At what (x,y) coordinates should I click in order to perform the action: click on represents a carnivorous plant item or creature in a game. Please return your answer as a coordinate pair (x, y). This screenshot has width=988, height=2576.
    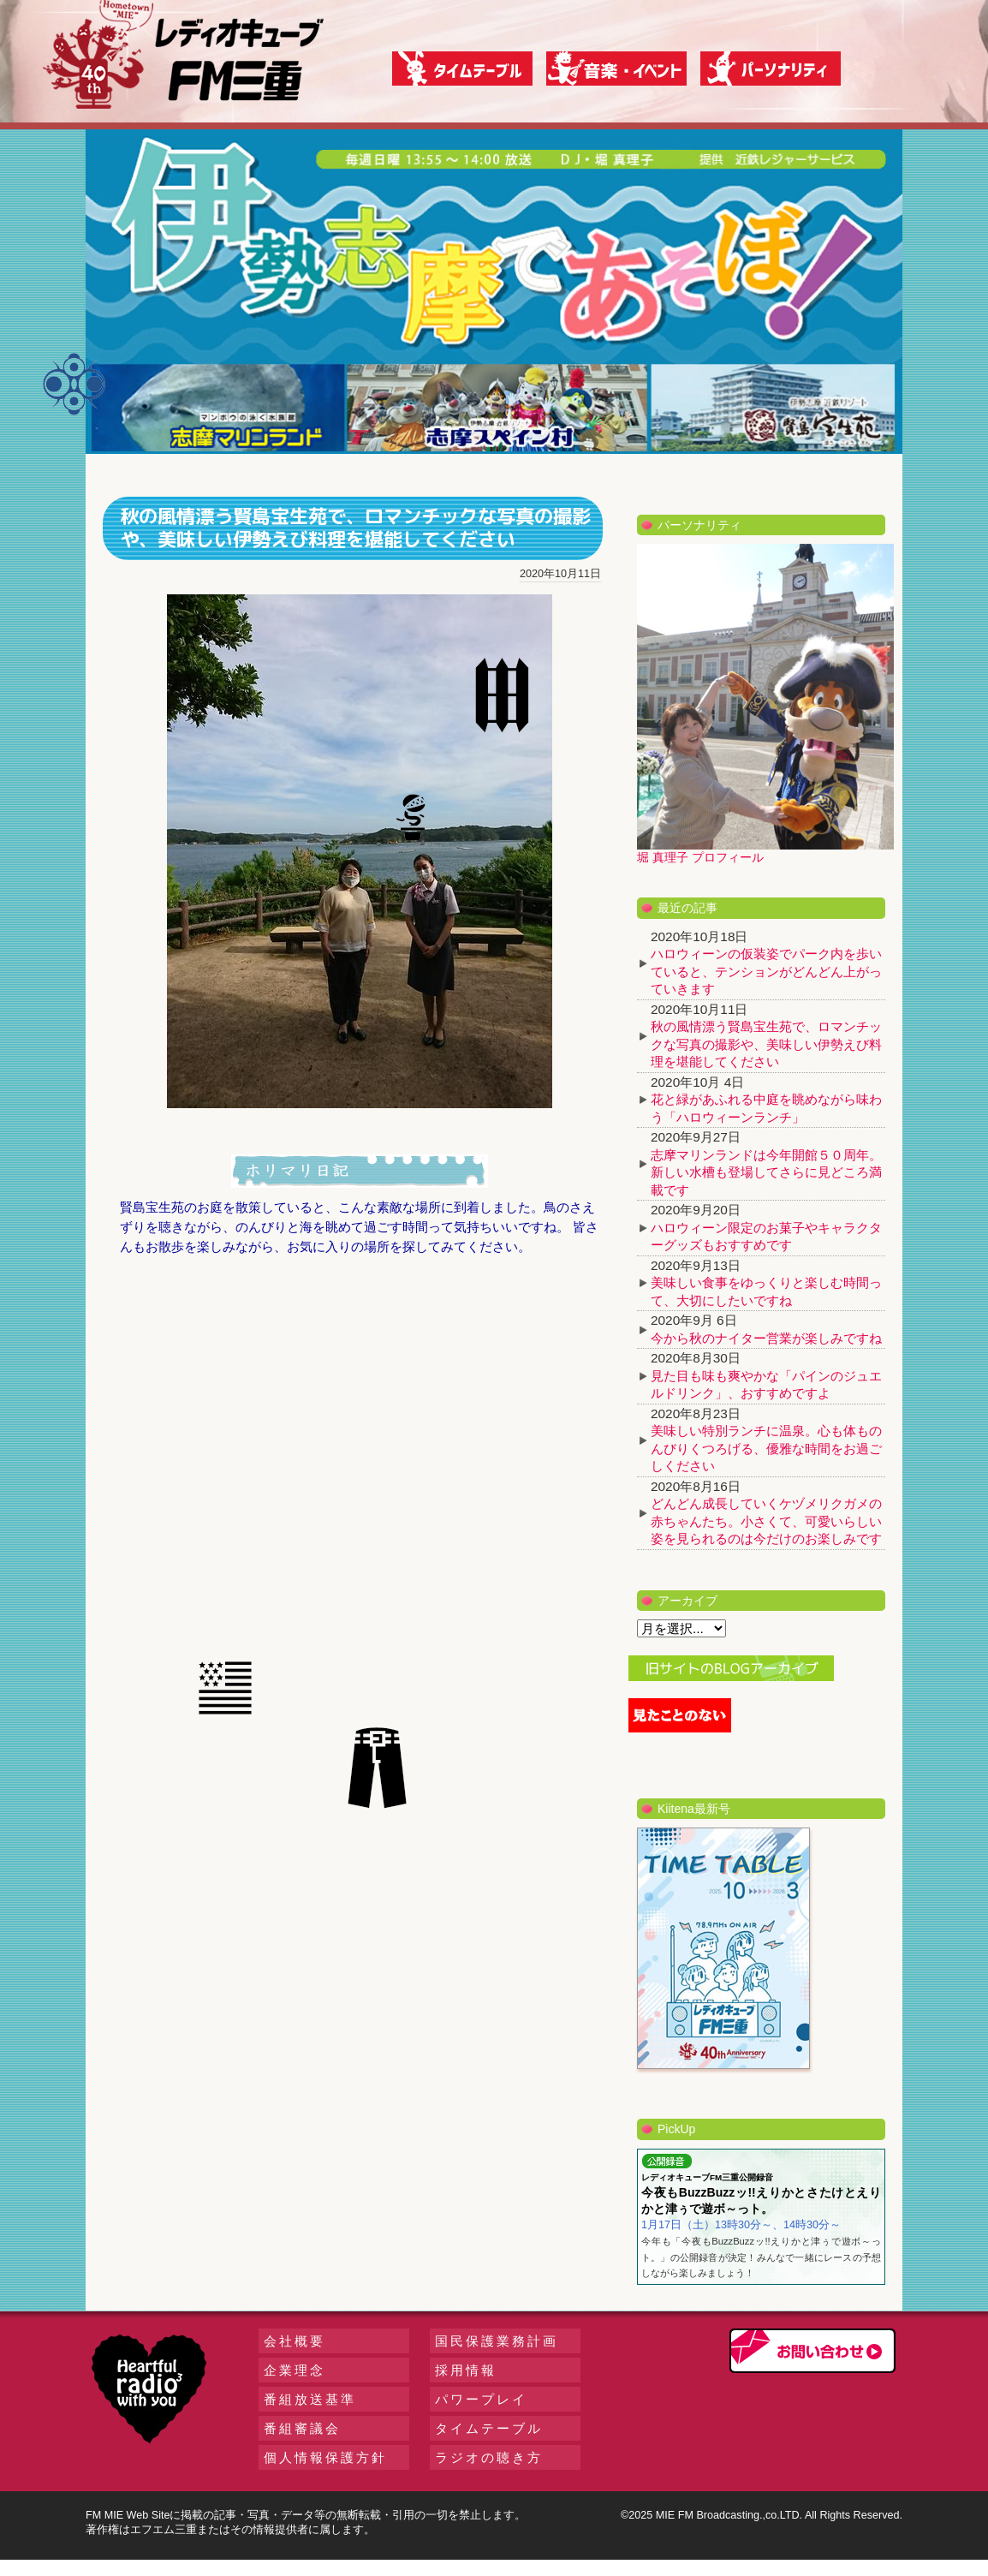
    Looking at the image, I should click on (413, 817).